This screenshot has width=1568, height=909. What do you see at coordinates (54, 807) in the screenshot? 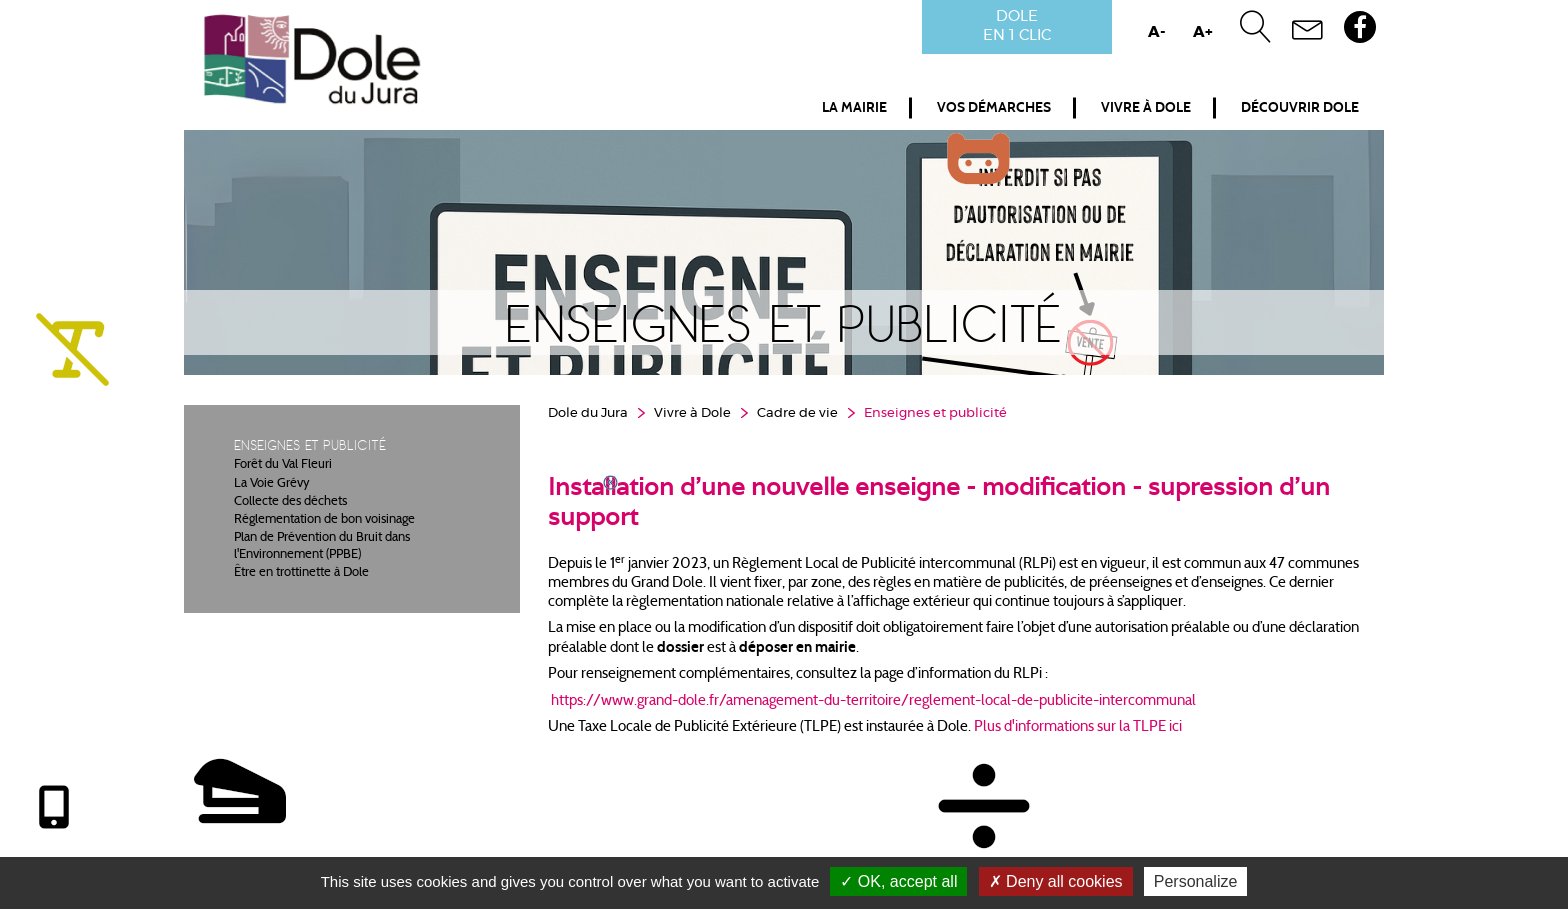
I see `call or text from mobile device` at bounding box center [54, 807].